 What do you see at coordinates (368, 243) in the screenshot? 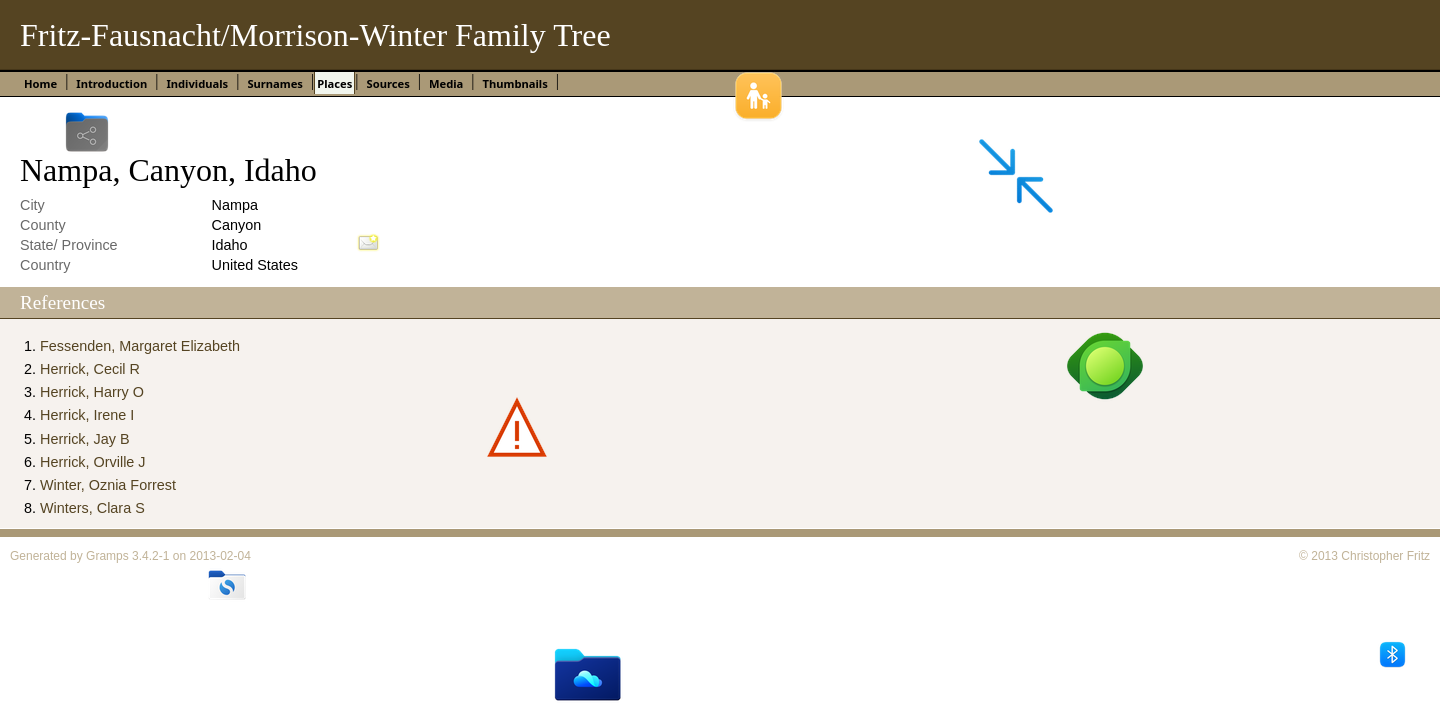
I see `indicates new unread email messages` at bounding box center [368, 243].